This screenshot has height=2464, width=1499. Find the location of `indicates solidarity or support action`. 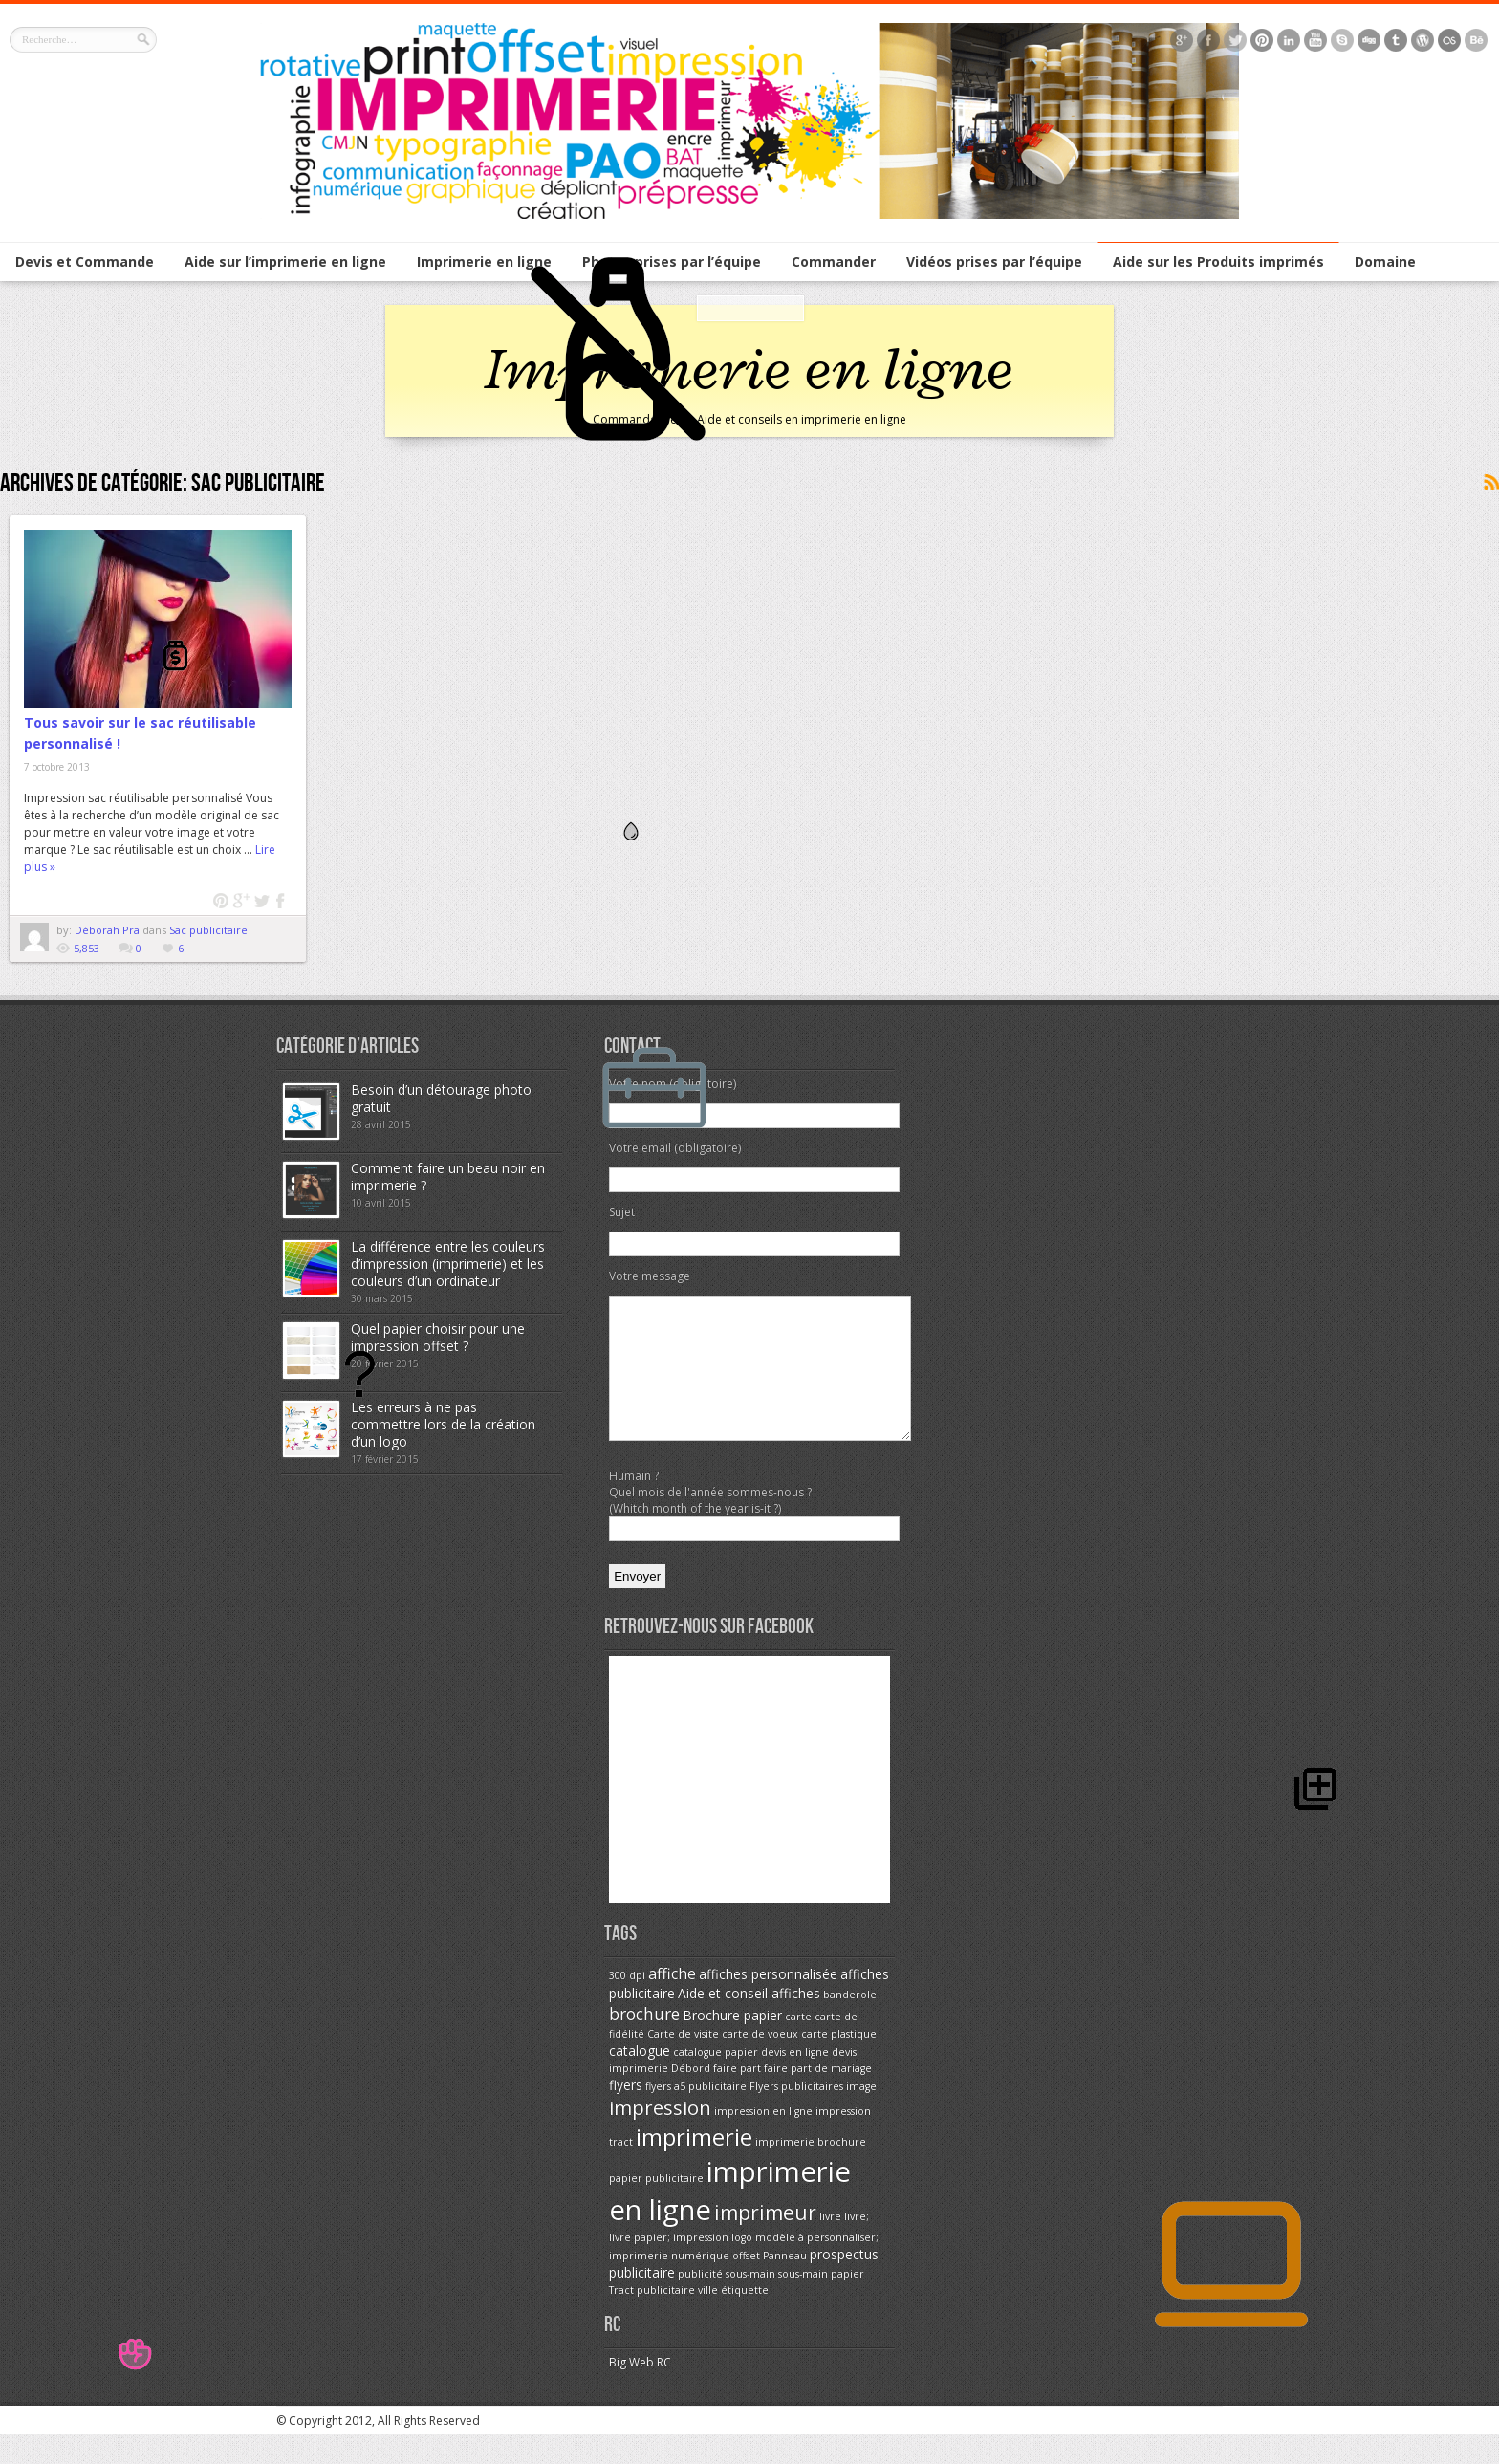

indicates solidarity or support action is located at coordinates (135, 2353).